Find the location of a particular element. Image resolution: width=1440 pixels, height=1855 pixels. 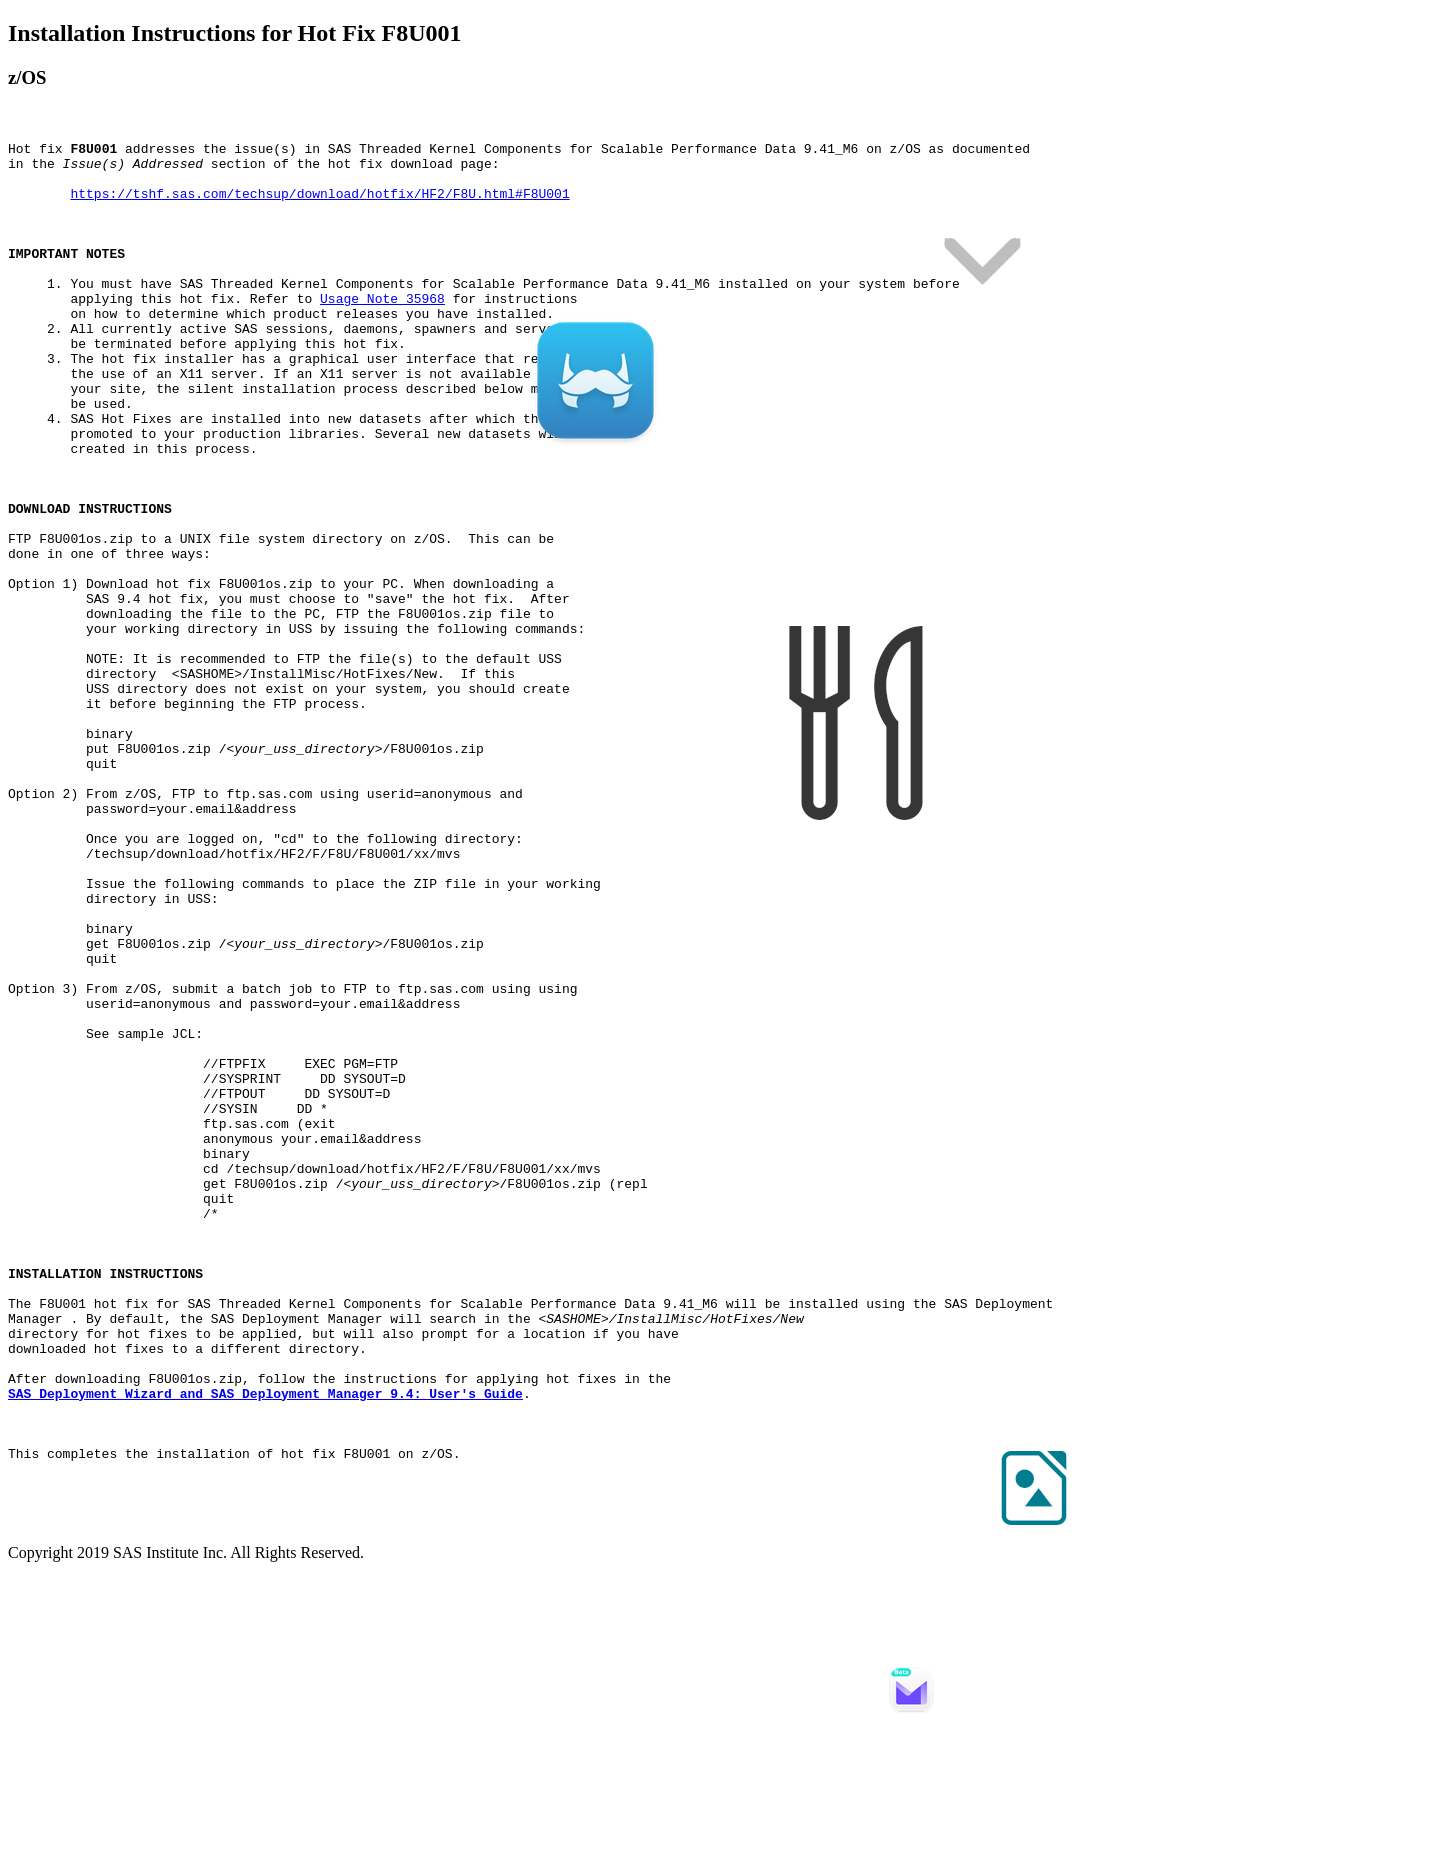

open libreoffice draw application is located at coordinates (1034, 1488).